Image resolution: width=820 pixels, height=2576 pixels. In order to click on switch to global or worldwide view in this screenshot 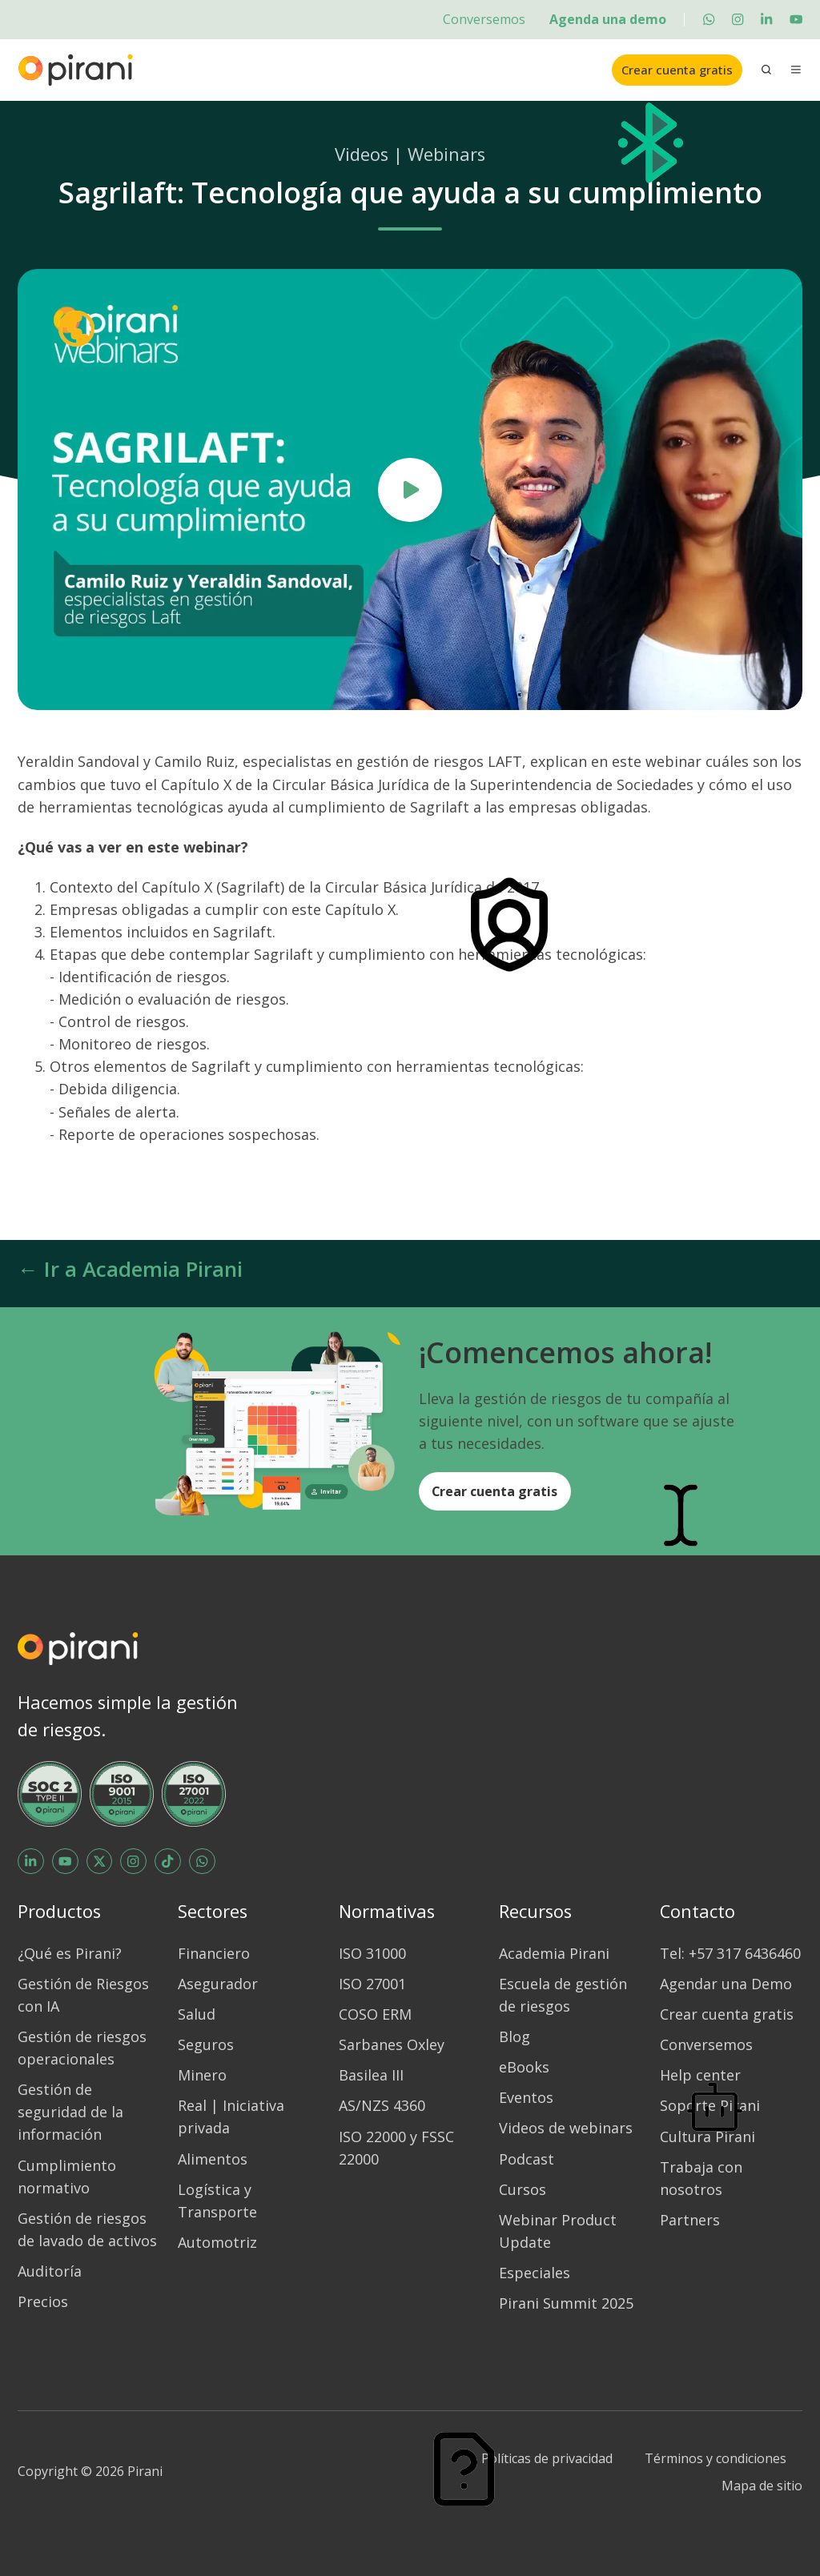, I will do `click(76, 328)`.